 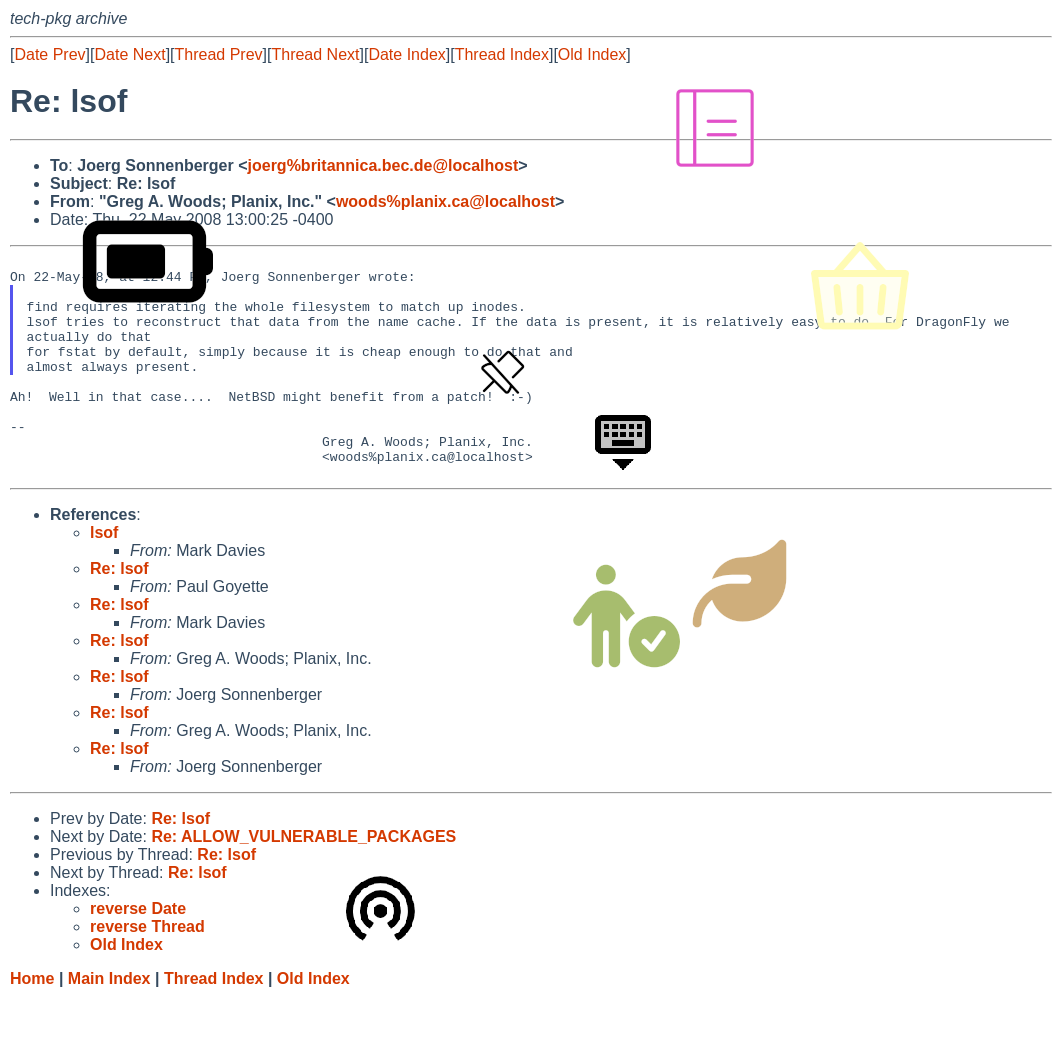 What do you see at coordinates (715, 128) in the screenshot?
I see `open notebook or notes app` at bounding box center [715, 128].